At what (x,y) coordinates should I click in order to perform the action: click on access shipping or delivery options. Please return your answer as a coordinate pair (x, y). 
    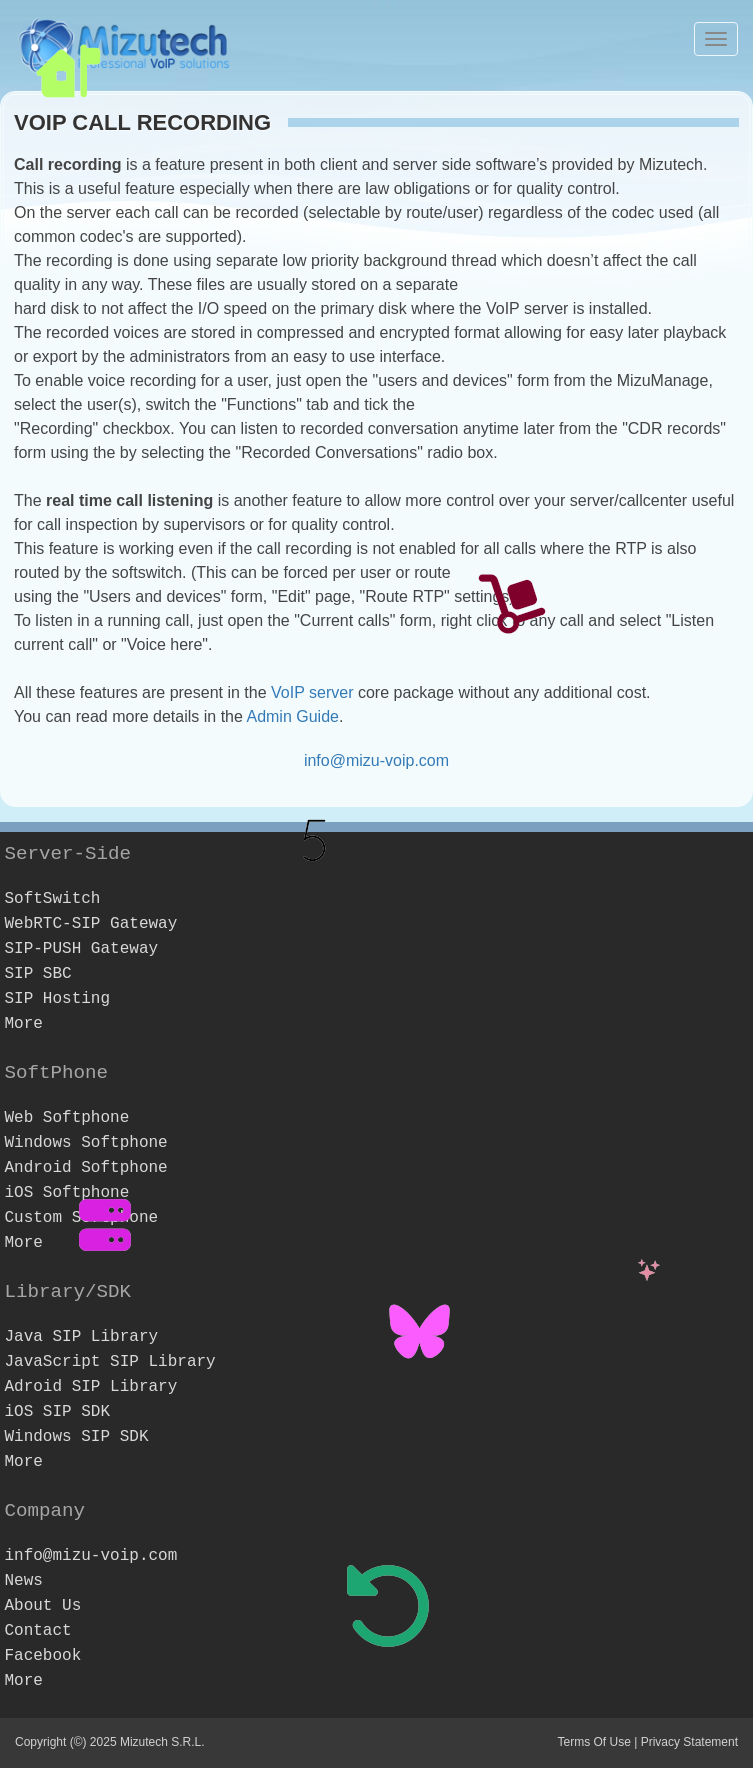
    Looking at the image, I should click on (512, 604).